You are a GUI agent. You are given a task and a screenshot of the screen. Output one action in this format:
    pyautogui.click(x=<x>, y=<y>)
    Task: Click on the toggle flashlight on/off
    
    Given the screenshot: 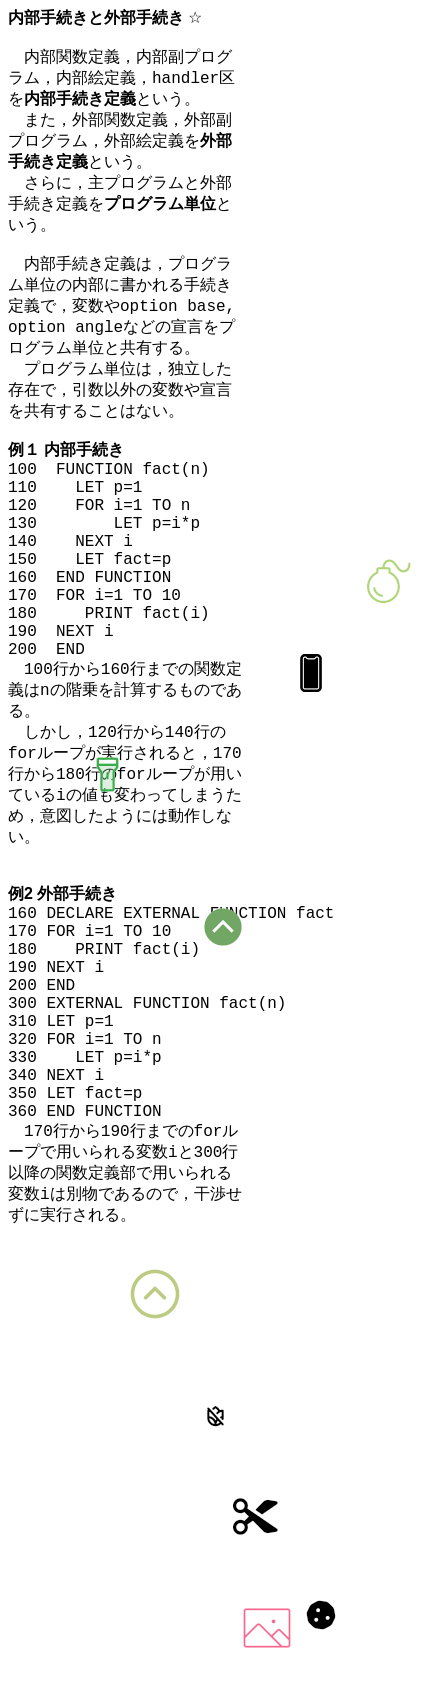 What is the action you would take?
    pyautogui.click(x=107, y=774)
    